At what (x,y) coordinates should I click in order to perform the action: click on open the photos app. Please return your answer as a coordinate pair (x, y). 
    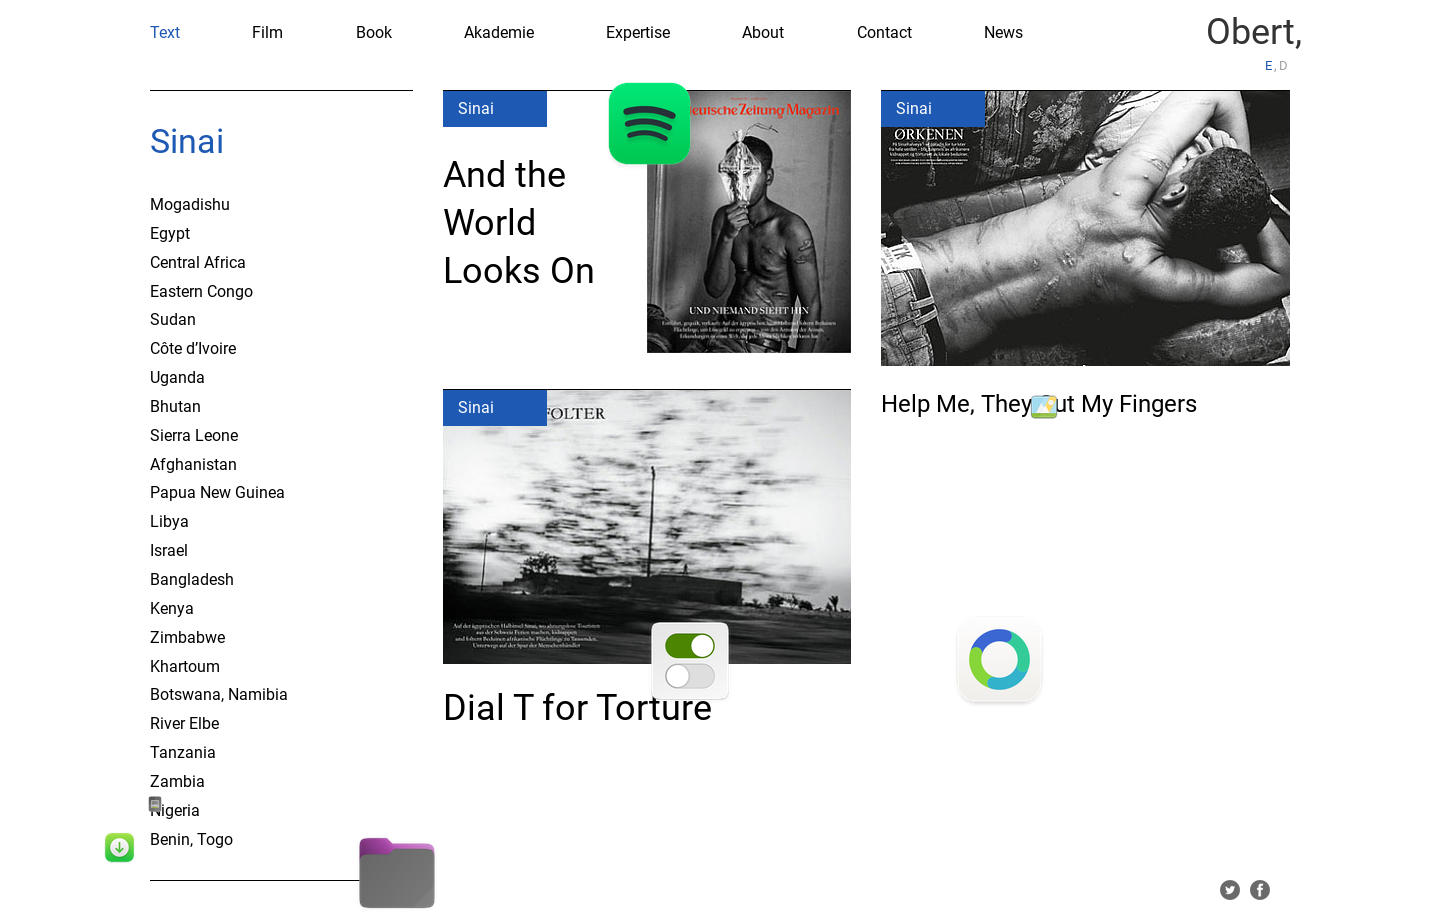
    Looking at the image, I should click on (1044, 407).